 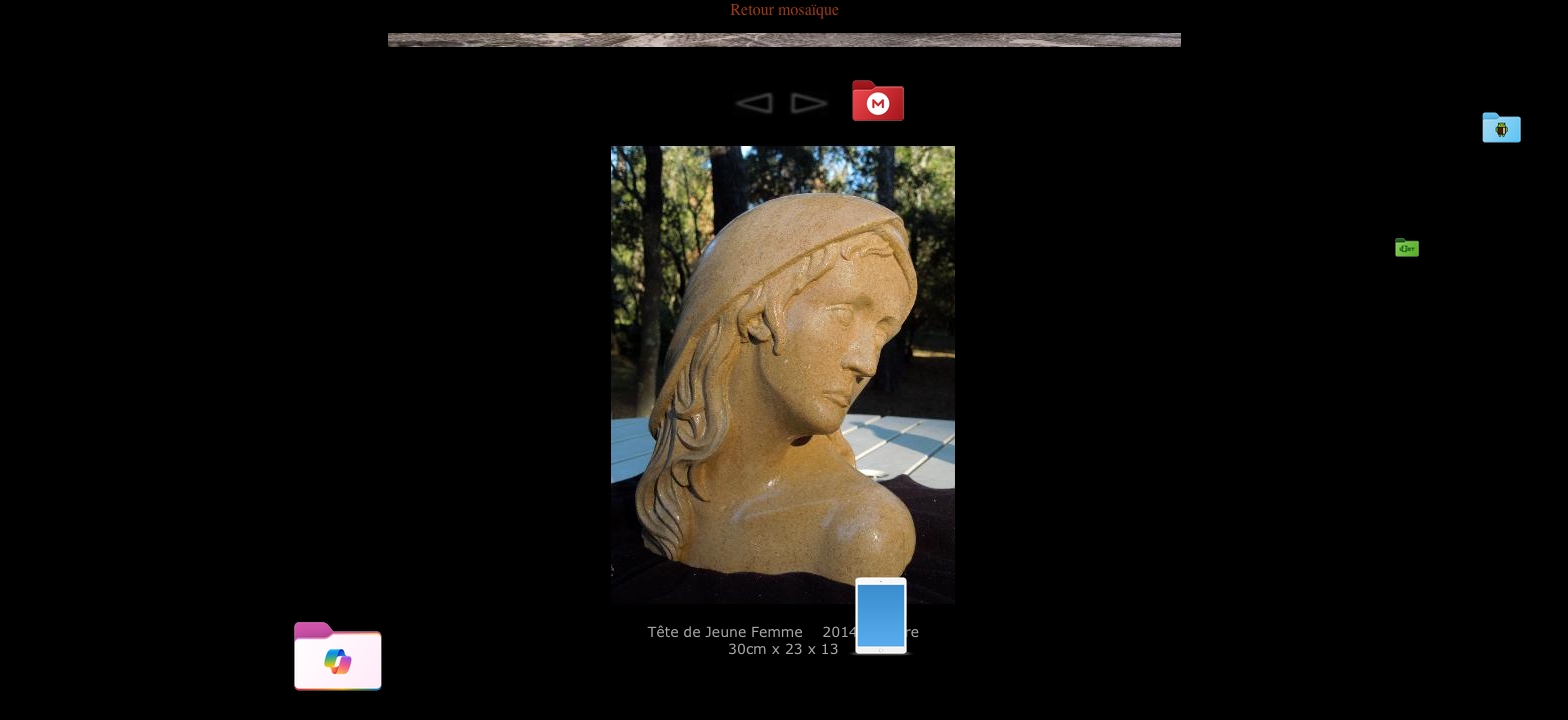 I want to click on open uGet download manager folder, so click(x=1407, y=248).